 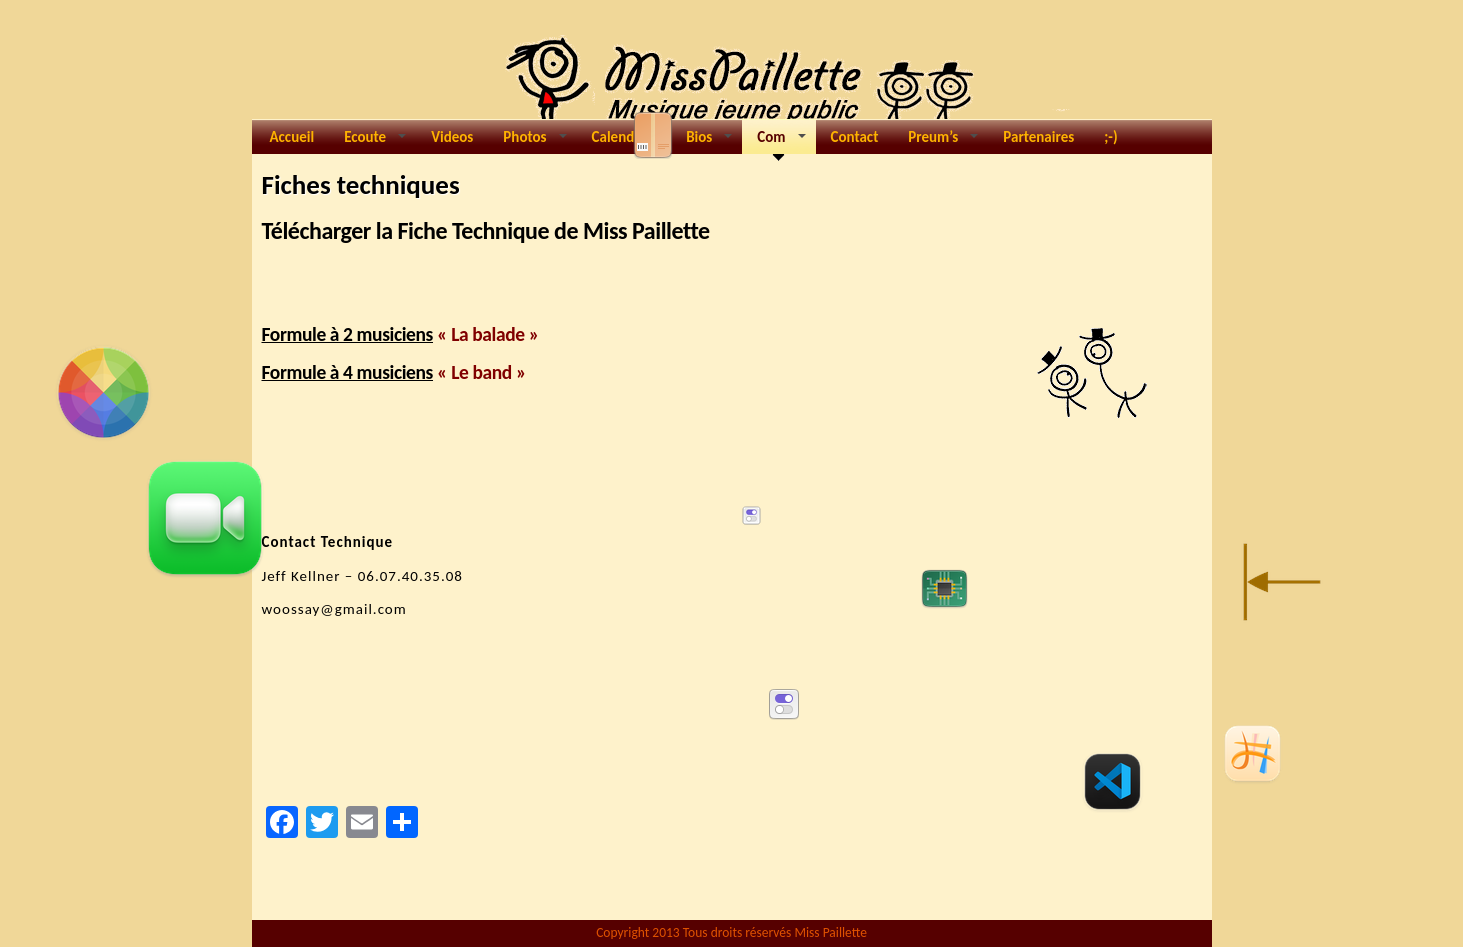 What do you see at coordinates (103, 392) in the screenshot?
I see `open color management settings` at bounding box center [103, 392].